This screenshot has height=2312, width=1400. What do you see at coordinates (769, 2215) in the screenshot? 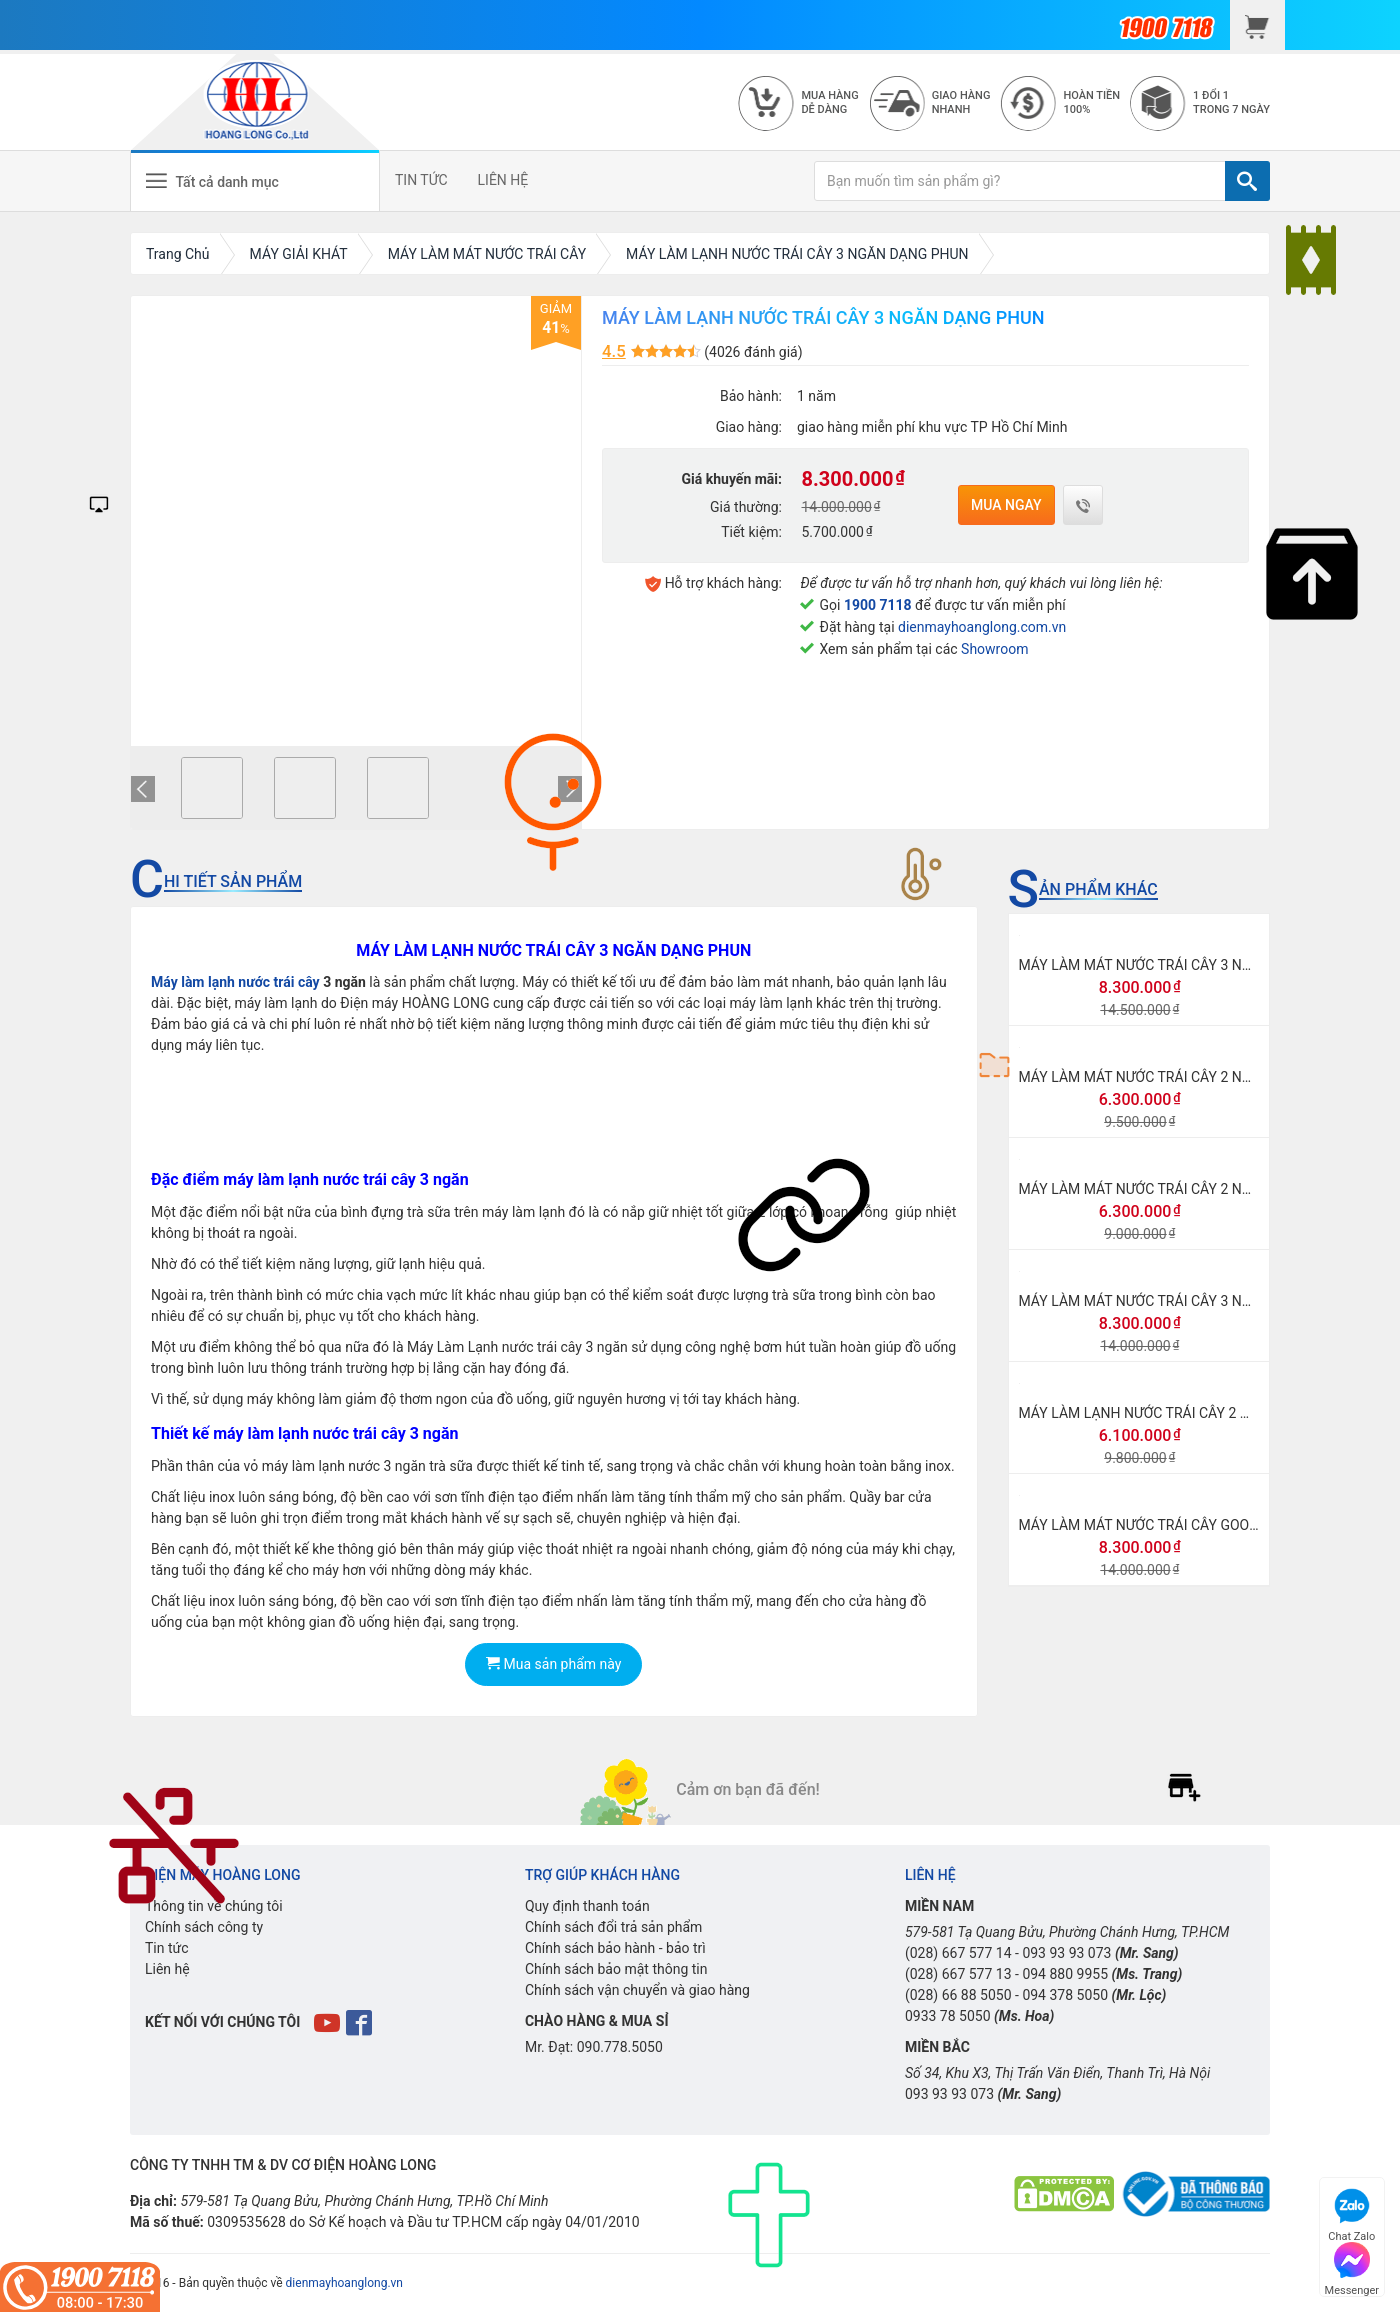
I see `represents a religious or faith-based feature` at bounding box center [769, 2215].